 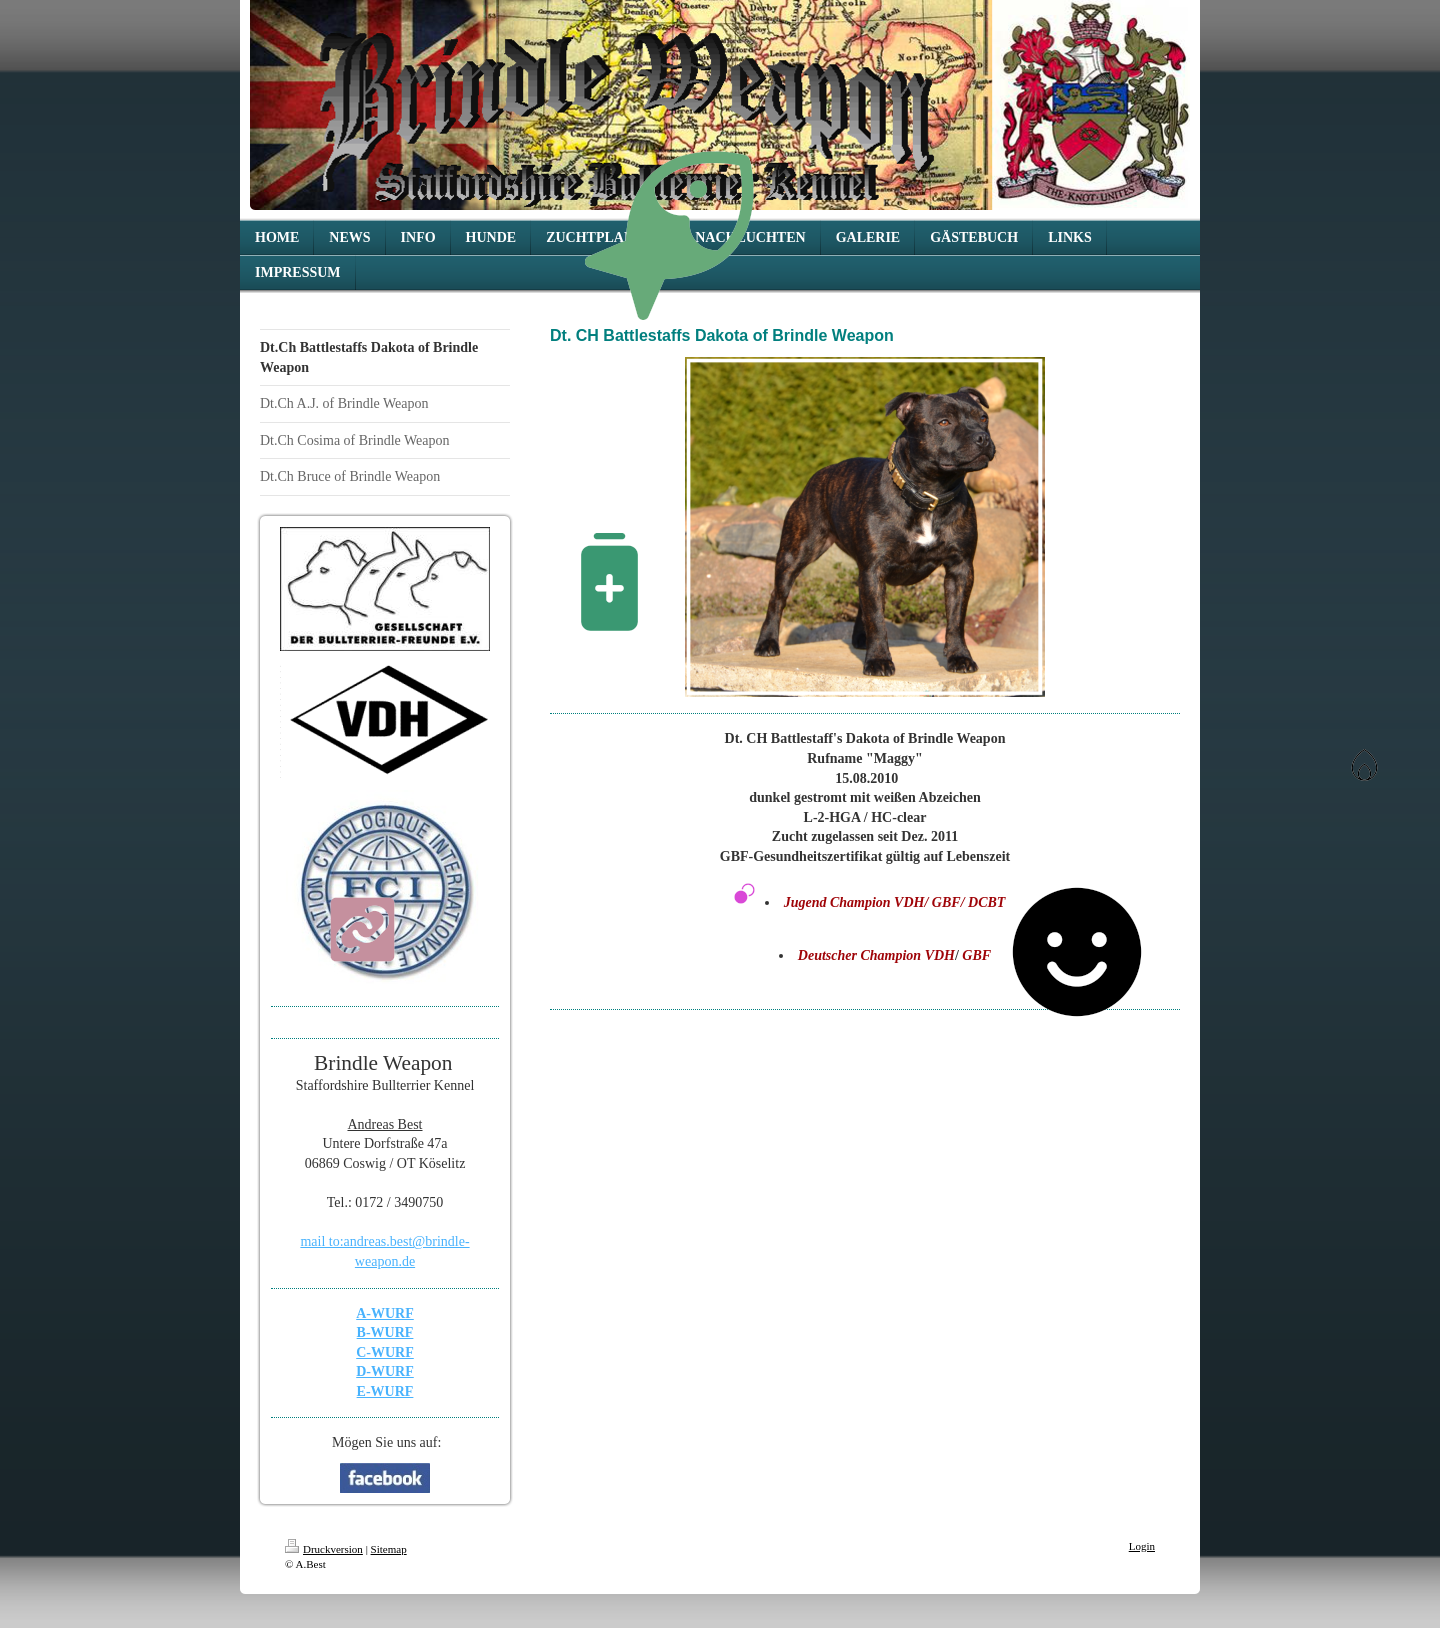 I want to click on copy or share a link, so click(x=362, y=929).